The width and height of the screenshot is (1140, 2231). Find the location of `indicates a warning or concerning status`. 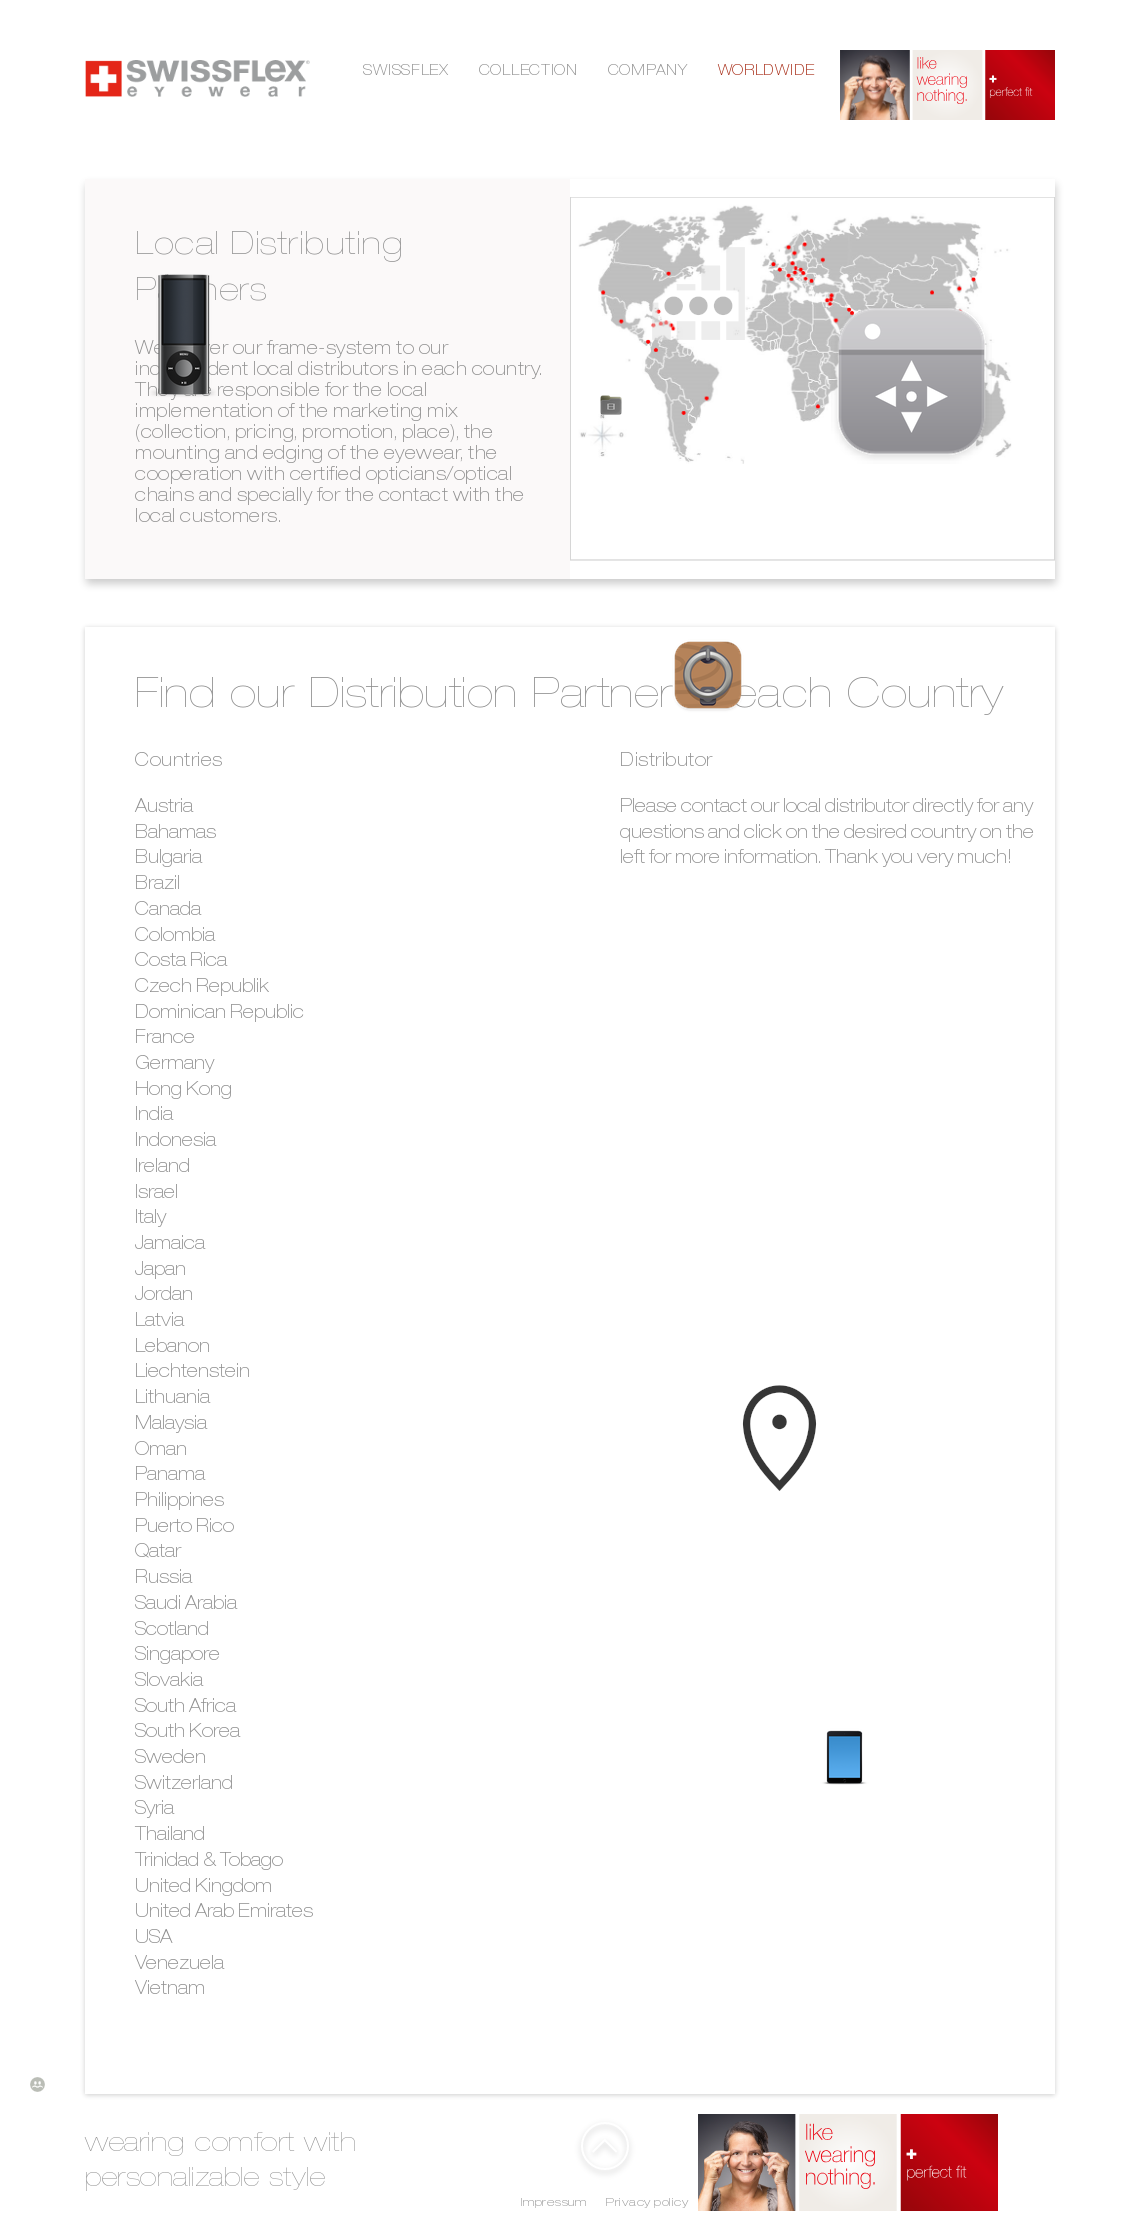

indicates a warning or concerning status is located at coordinates (37, 2084).